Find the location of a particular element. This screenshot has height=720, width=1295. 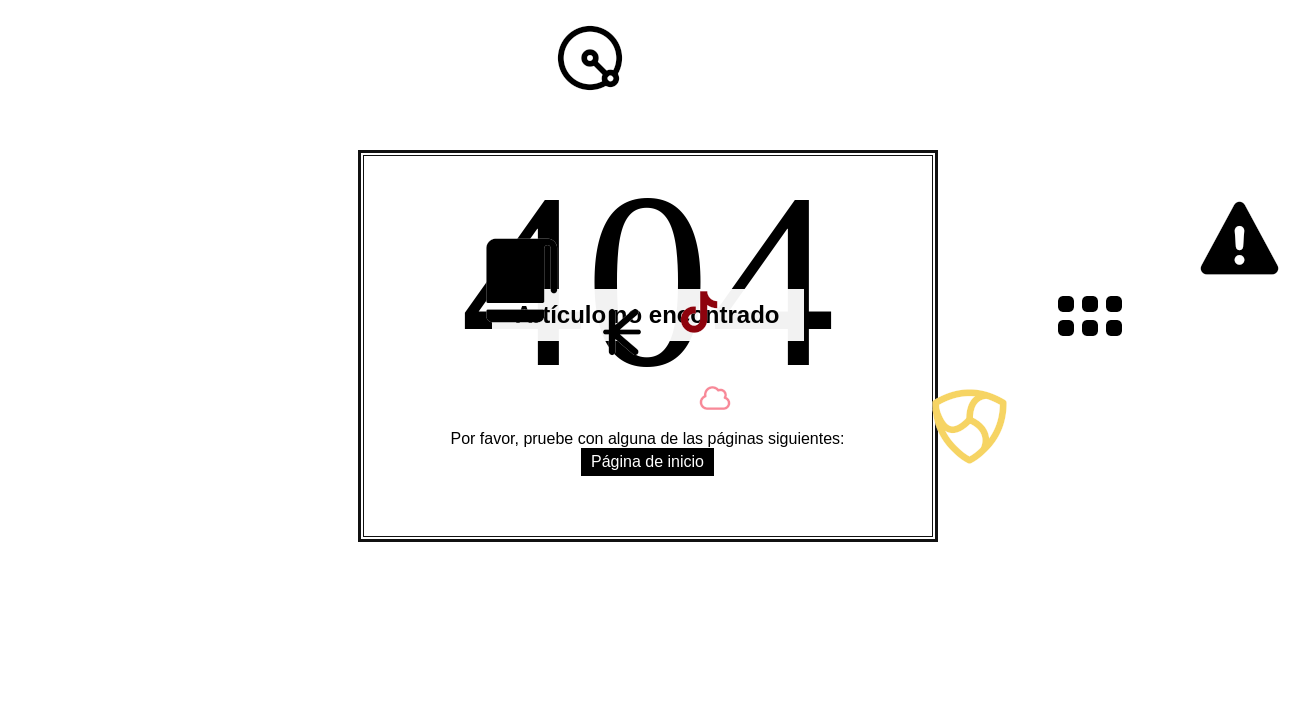

adjust search radius or distance is located at coordinates (590, 58).